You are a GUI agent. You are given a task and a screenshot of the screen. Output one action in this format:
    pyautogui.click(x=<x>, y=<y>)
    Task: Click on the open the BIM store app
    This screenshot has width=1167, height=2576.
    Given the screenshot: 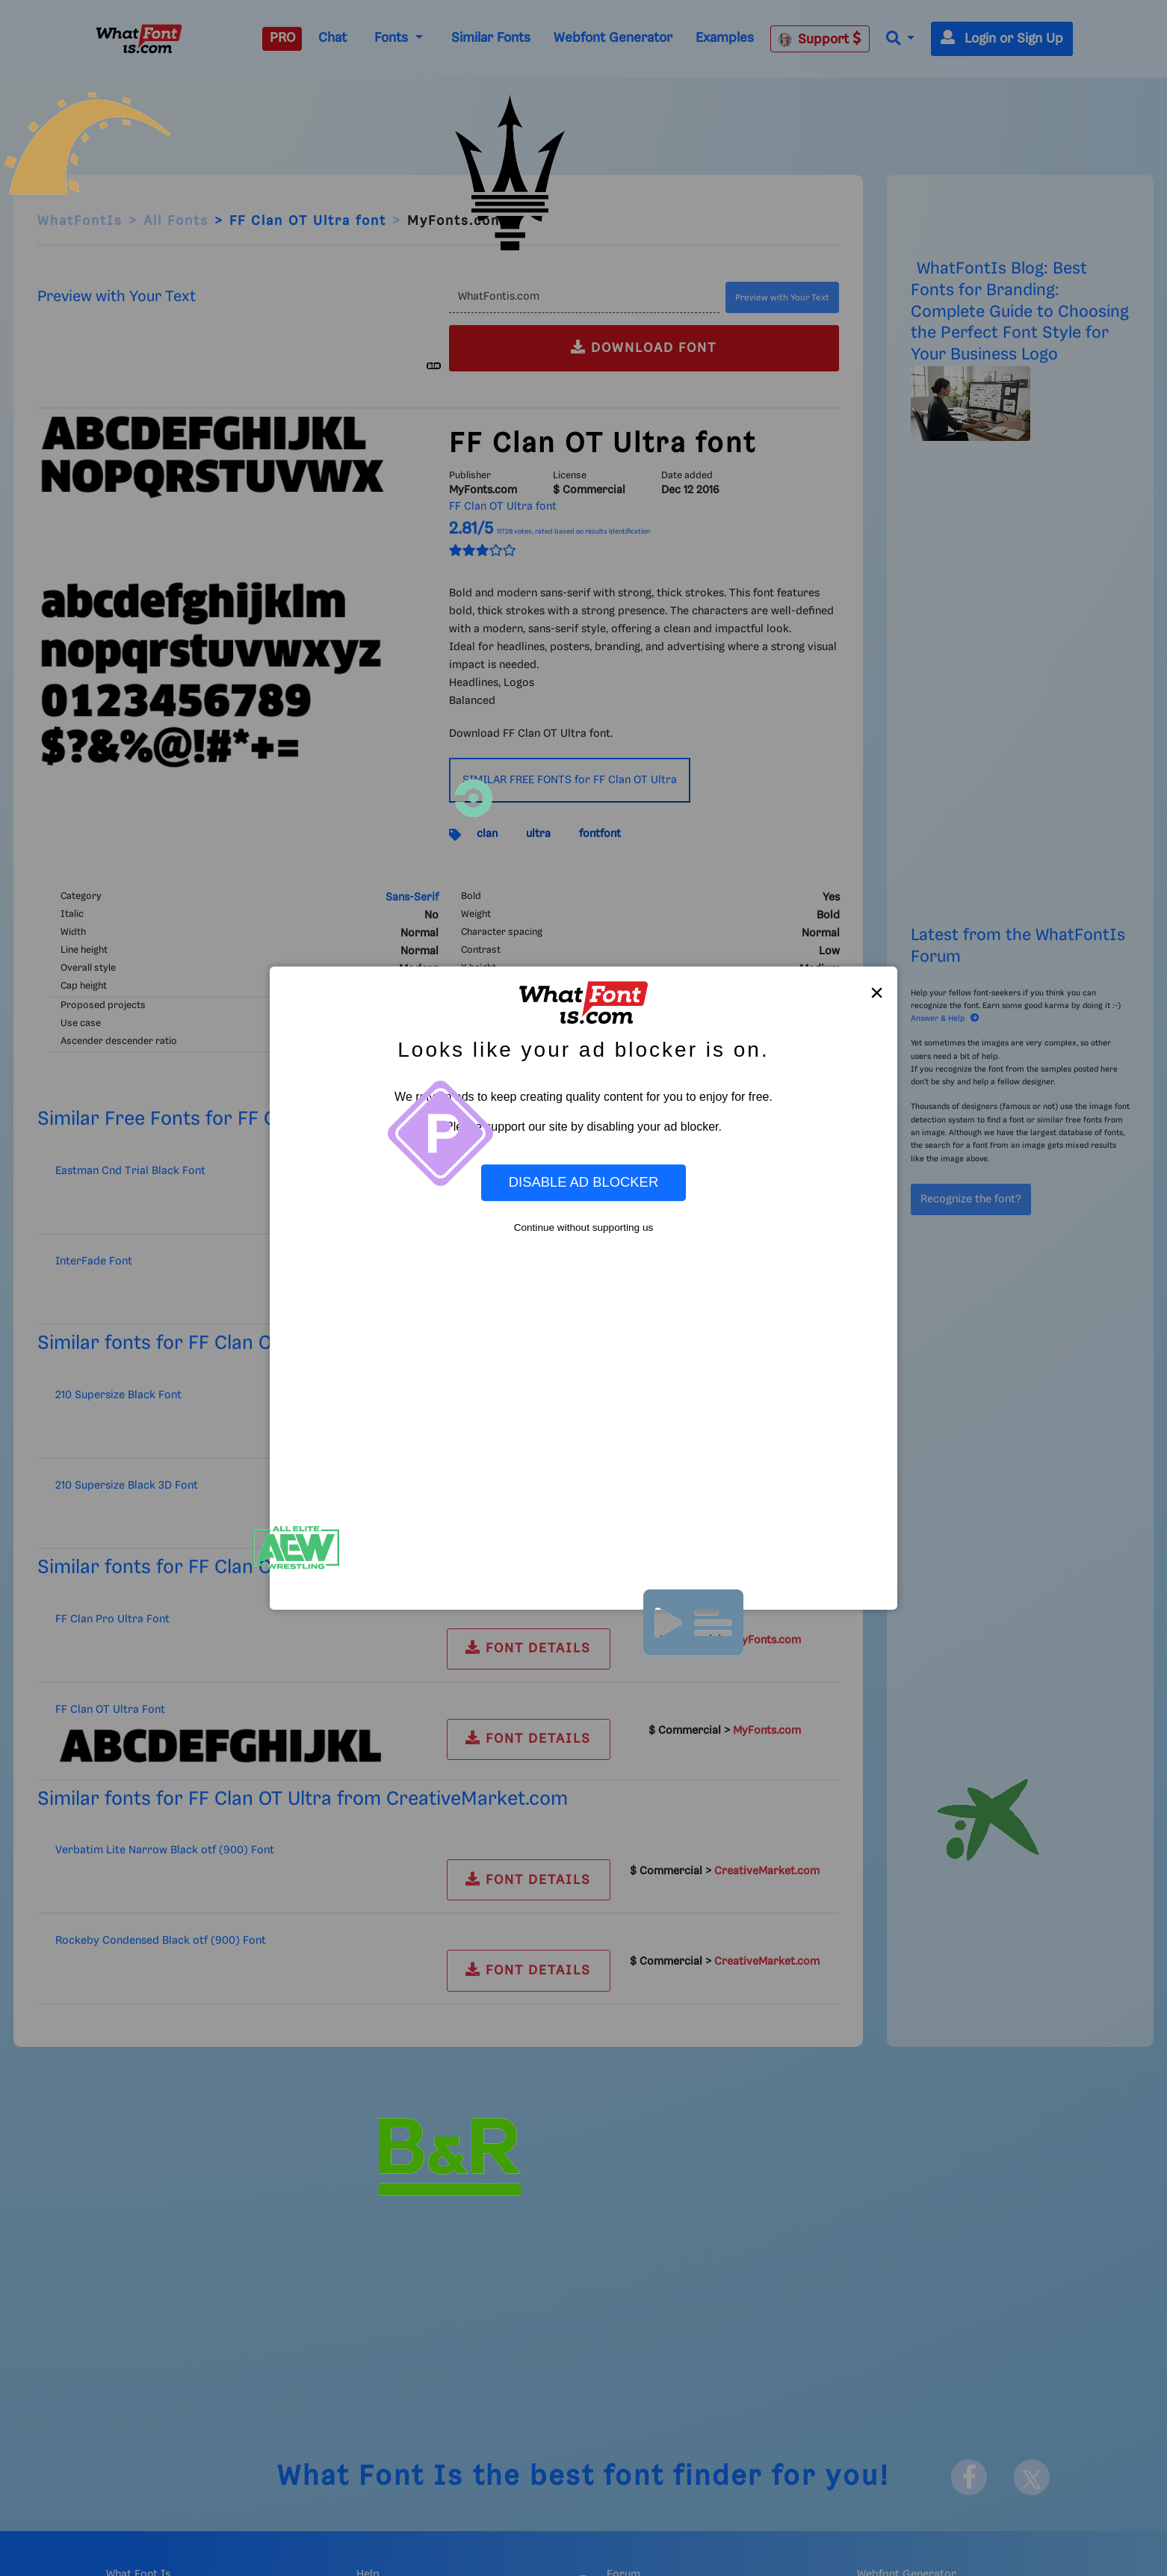 What is the action you would take?
    pyautogui.click(x=433, y=365)
    